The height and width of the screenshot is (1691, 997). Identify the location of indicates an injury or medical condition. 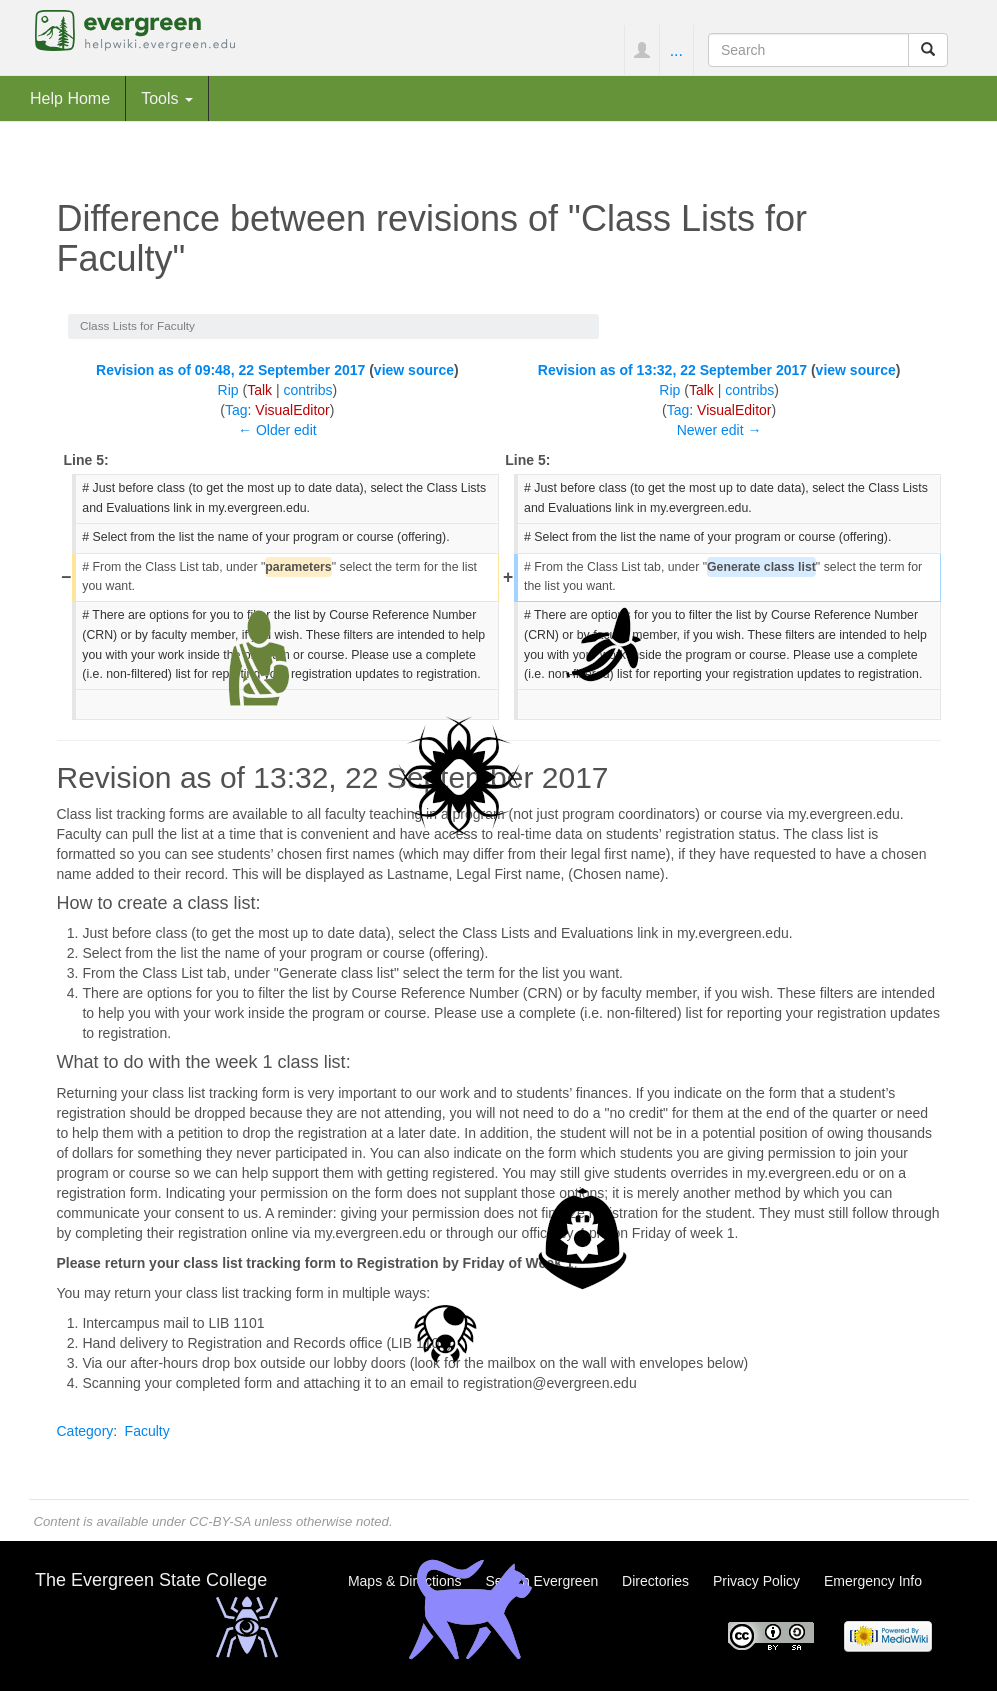
(259, 658).